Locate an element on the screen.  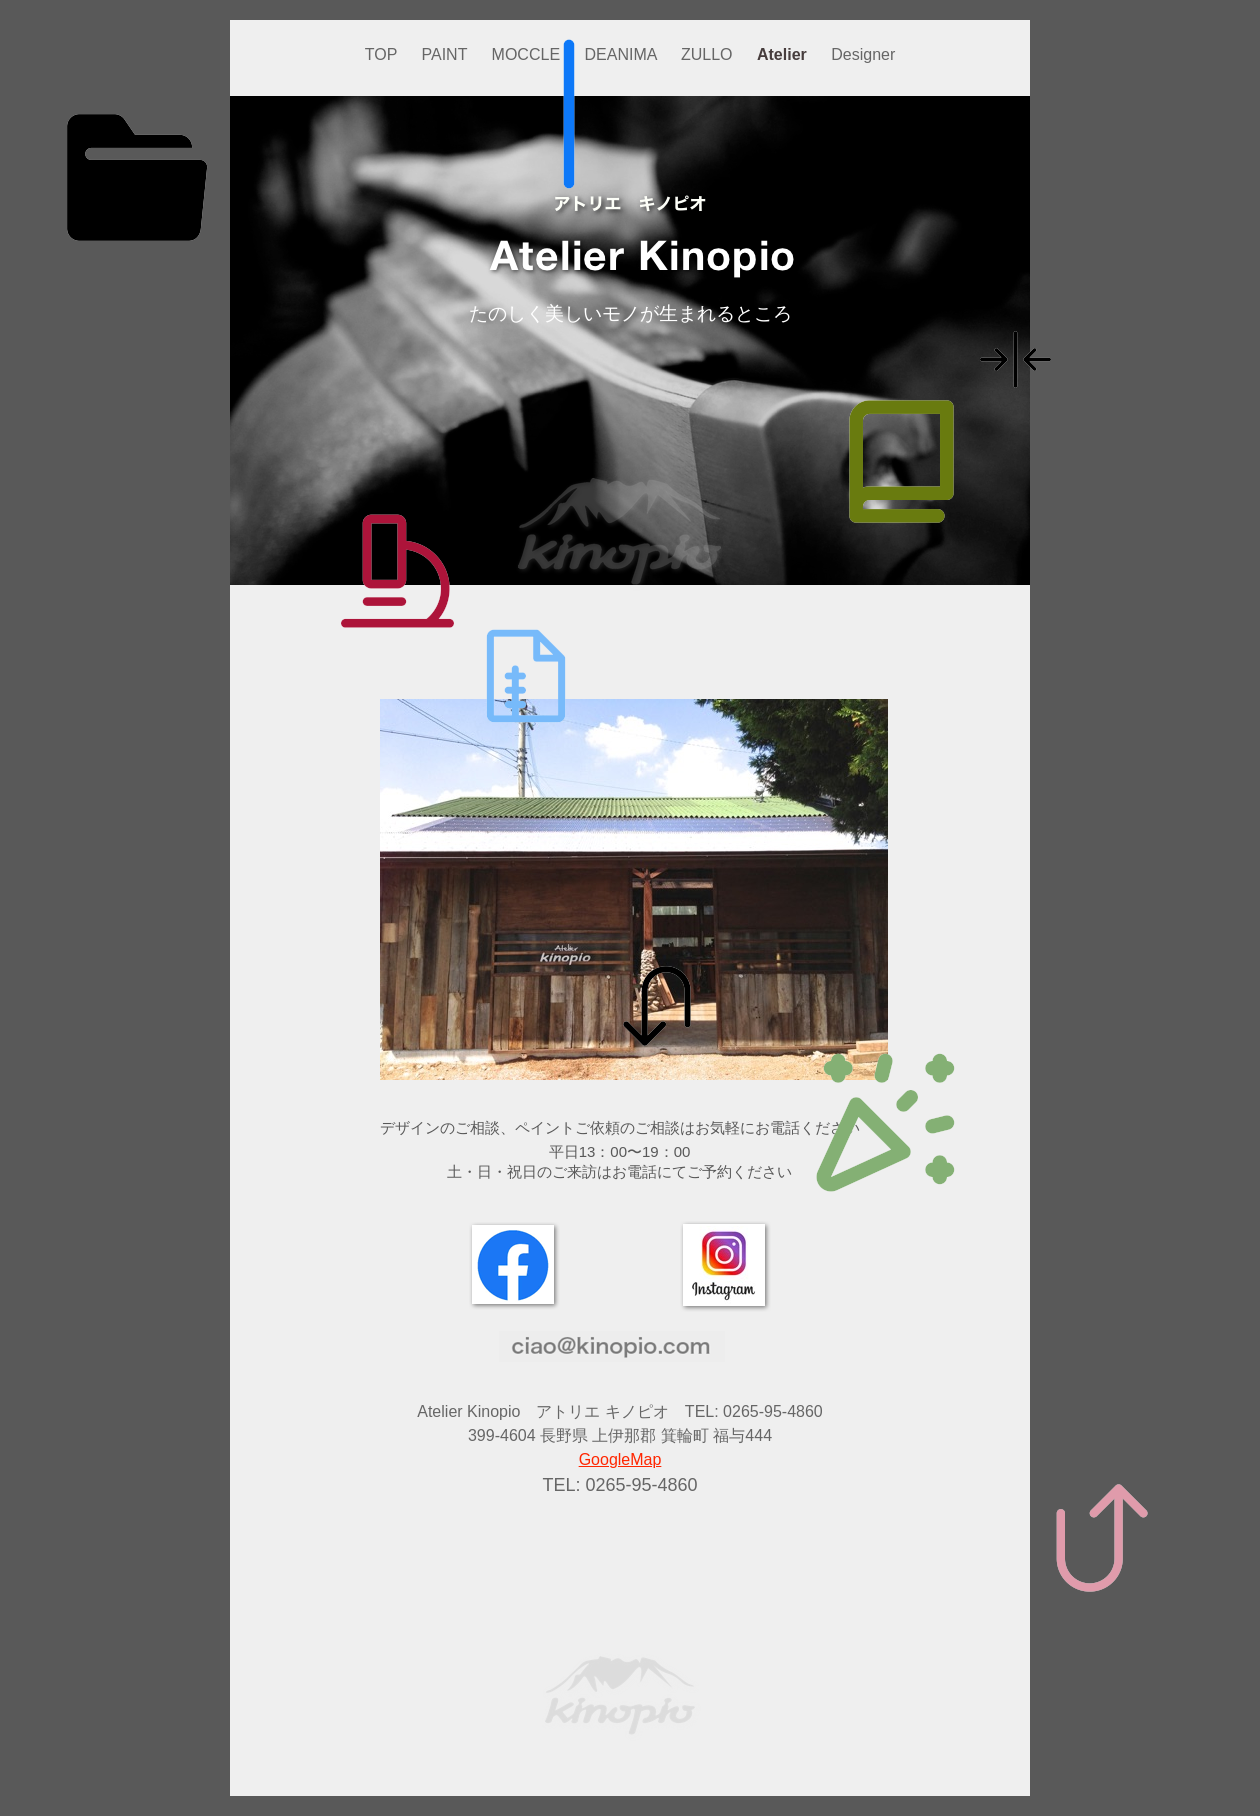
an open folder currently being viewed is located at coordinates (137, 177).